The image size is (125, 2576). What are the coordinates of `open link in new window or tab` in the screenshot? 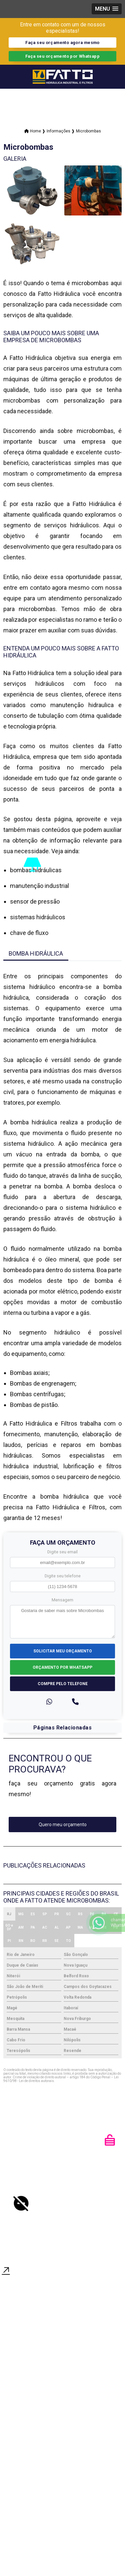 It's located at (6, 2270).